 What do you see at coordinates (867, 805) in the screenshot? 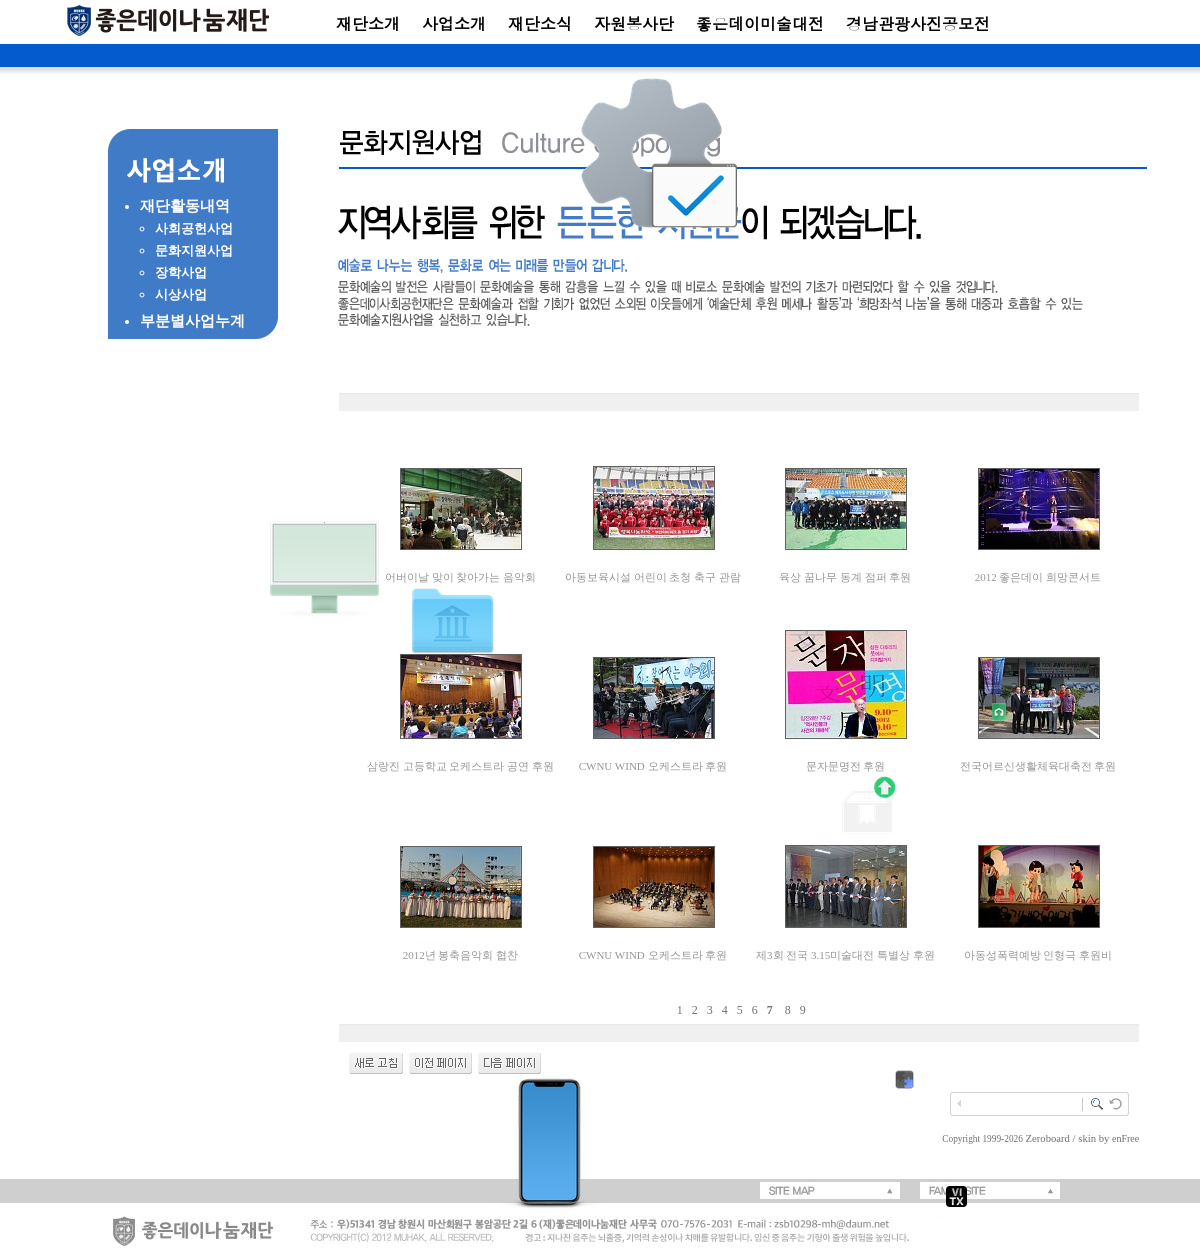
I see `software updates are available` at bounding box center [867, 805].